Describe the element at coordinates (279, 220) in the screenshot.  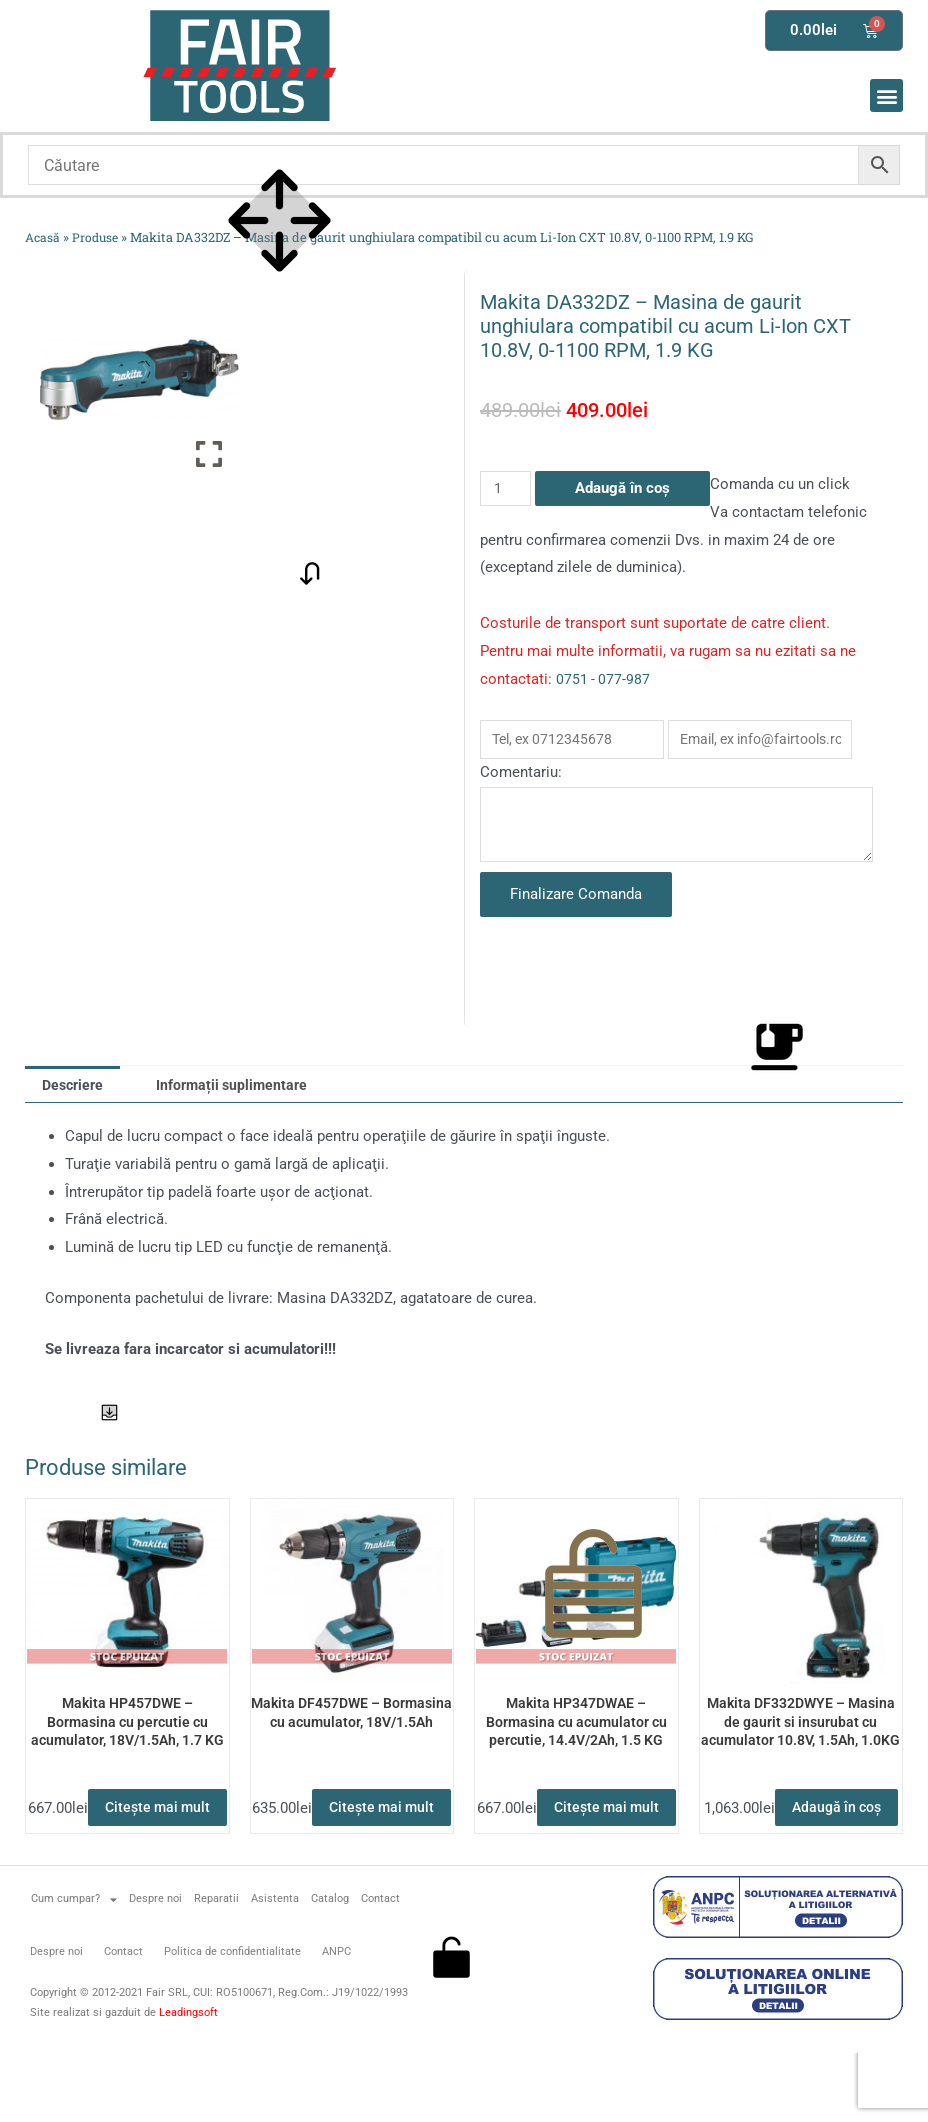
I see `expand content in all directions` at that location.